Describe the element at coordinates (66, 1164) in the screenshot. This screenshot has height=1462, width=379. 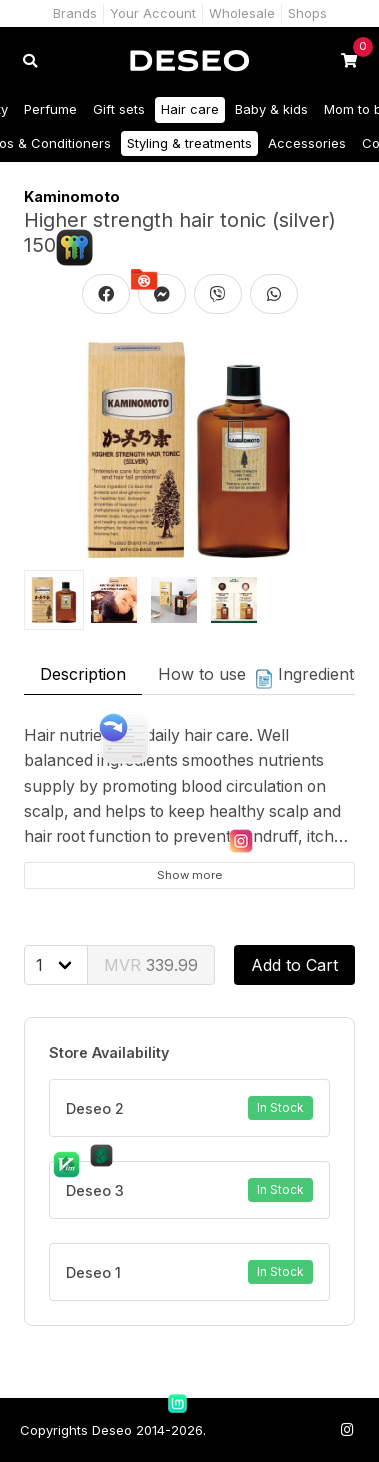
I see `open vim text editor` at that location.